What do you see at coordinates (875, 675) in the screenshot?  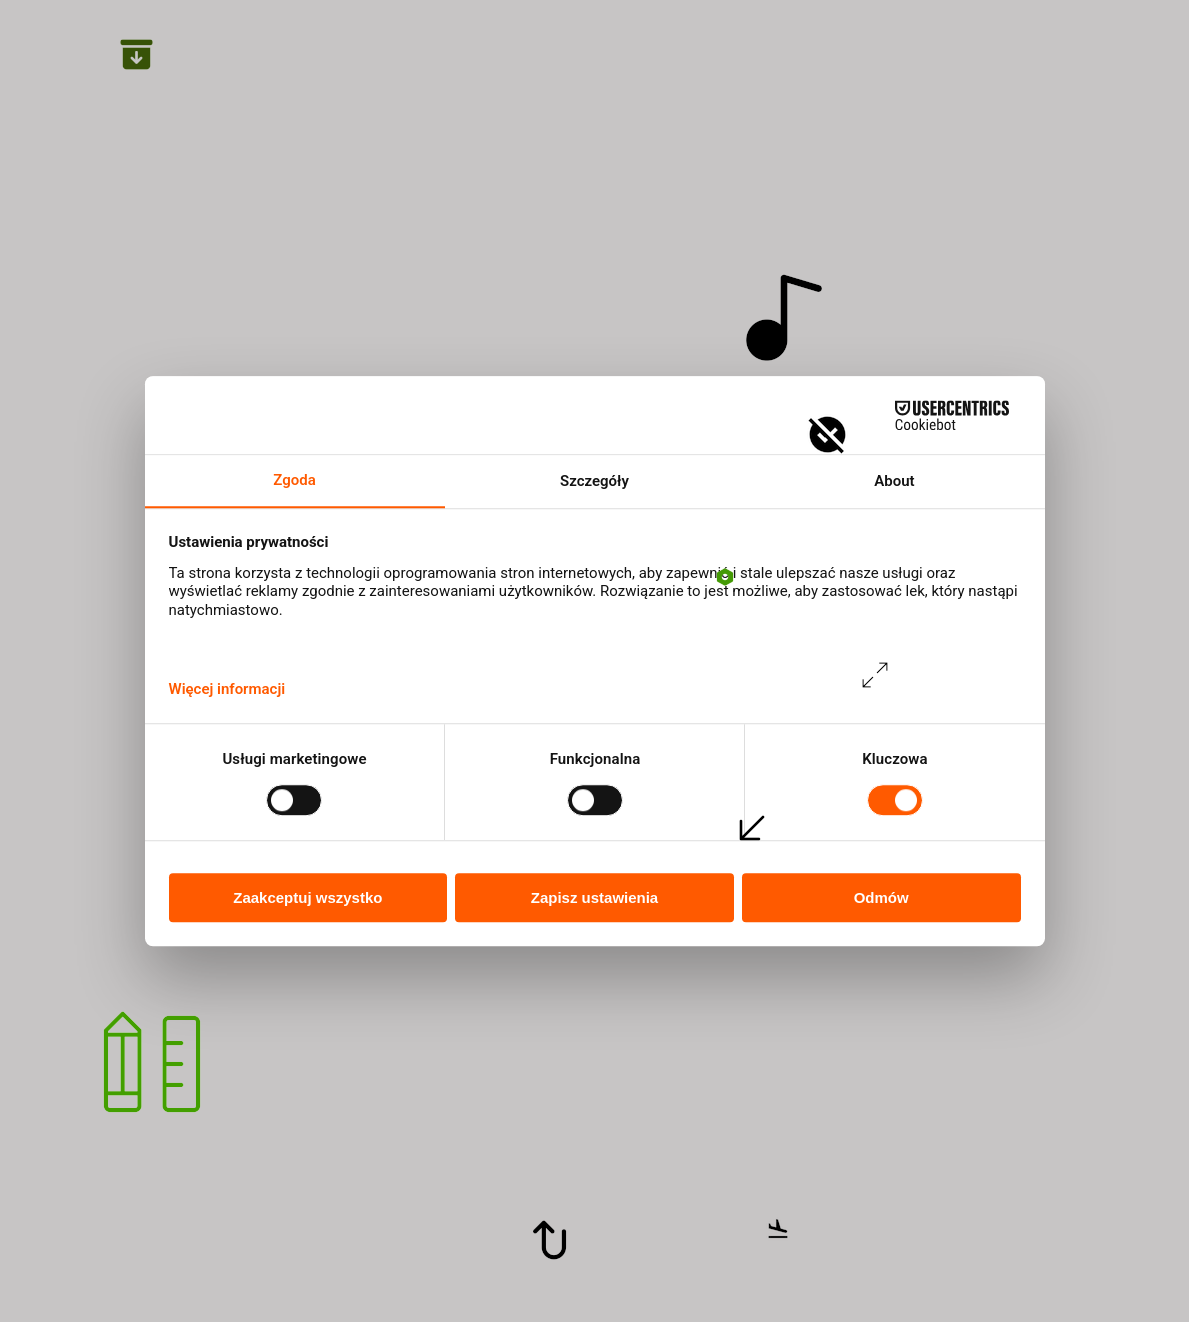 I see `expand to full screen` at bounding box center [875, 675].